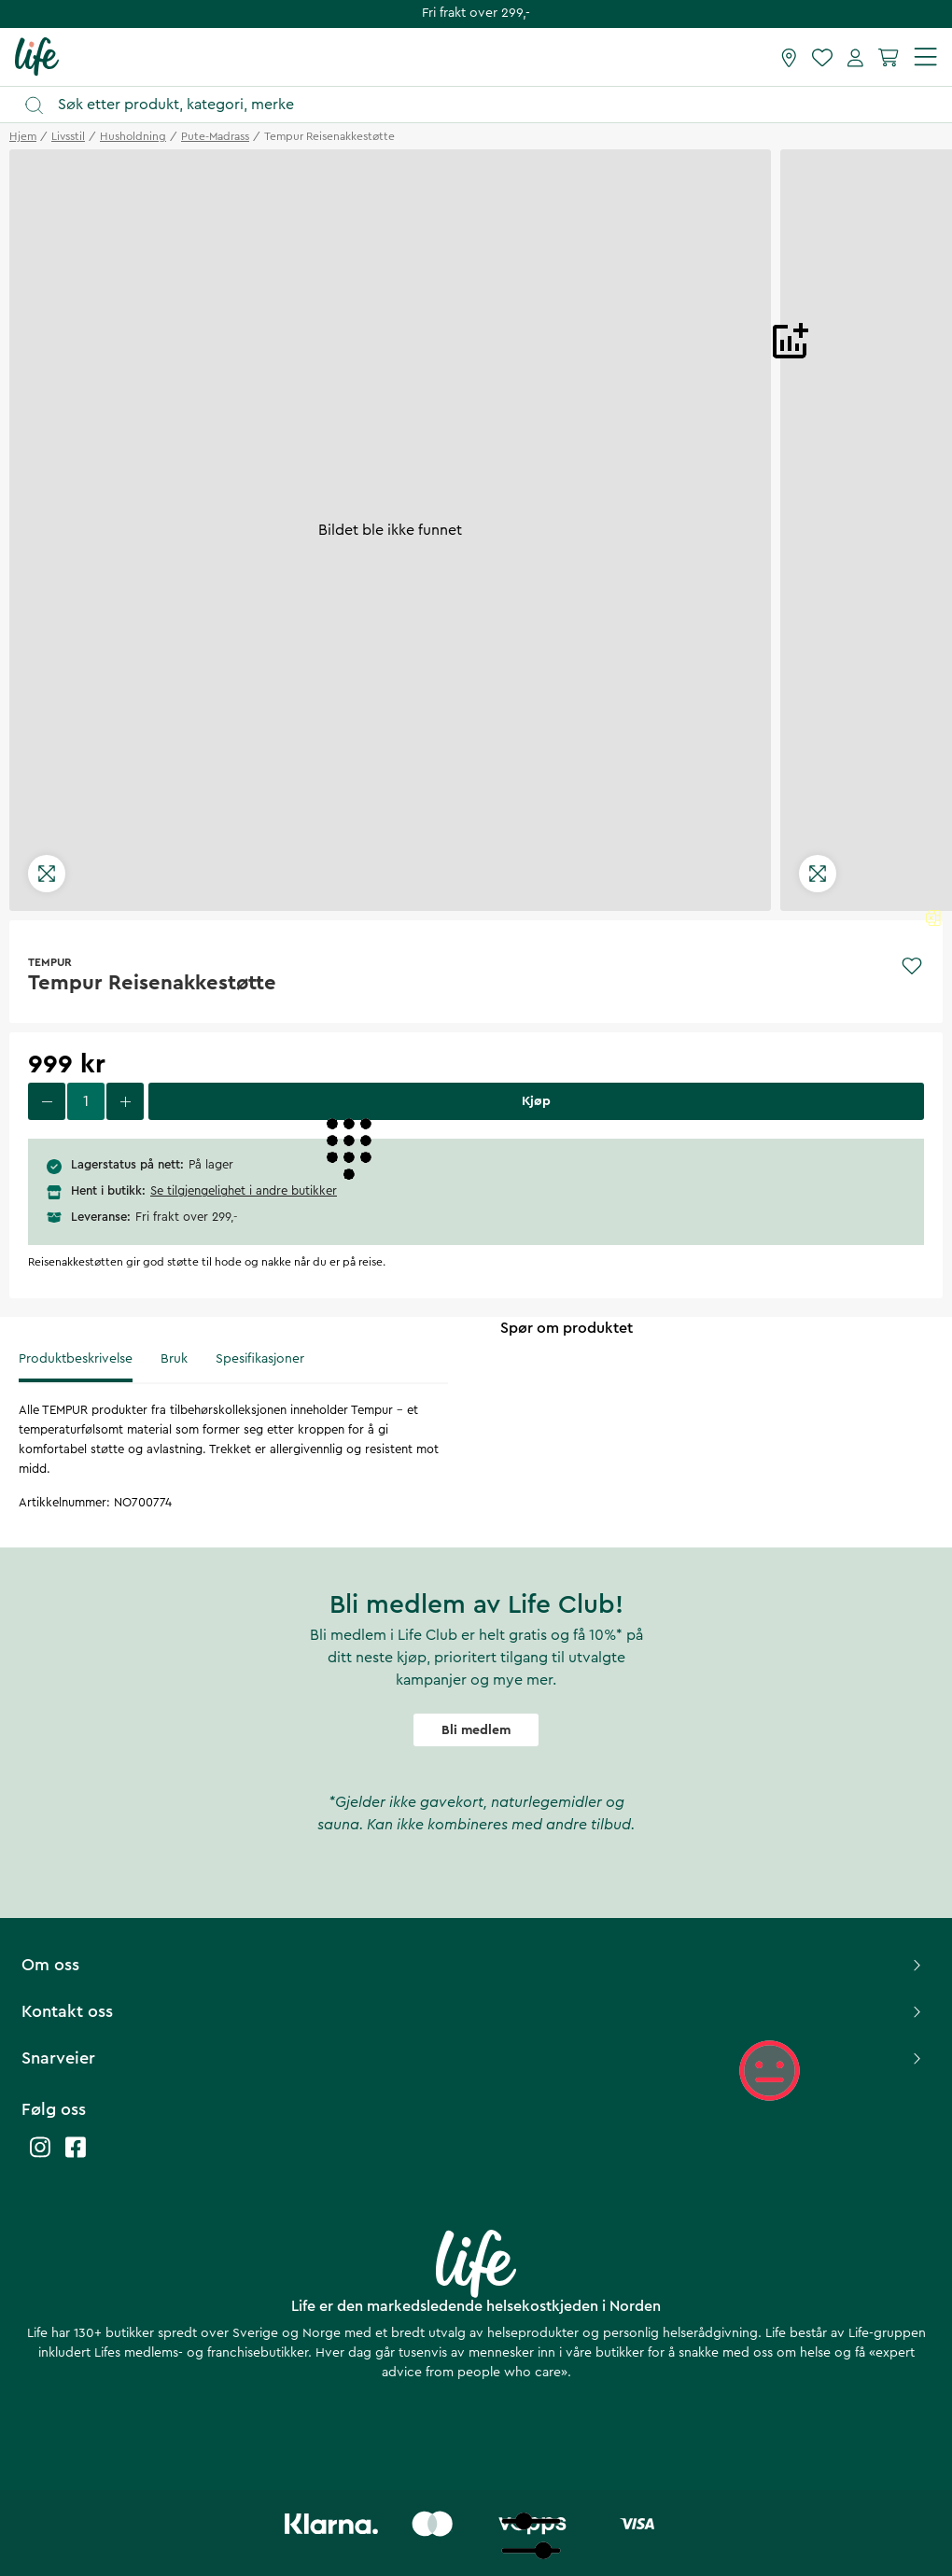 The width and height of the screenshot is (952, 2576). What do you see at coordinates (790, 342) in the screenshot?
I see `add a new chart or graph` at bounding box center [790, 342].